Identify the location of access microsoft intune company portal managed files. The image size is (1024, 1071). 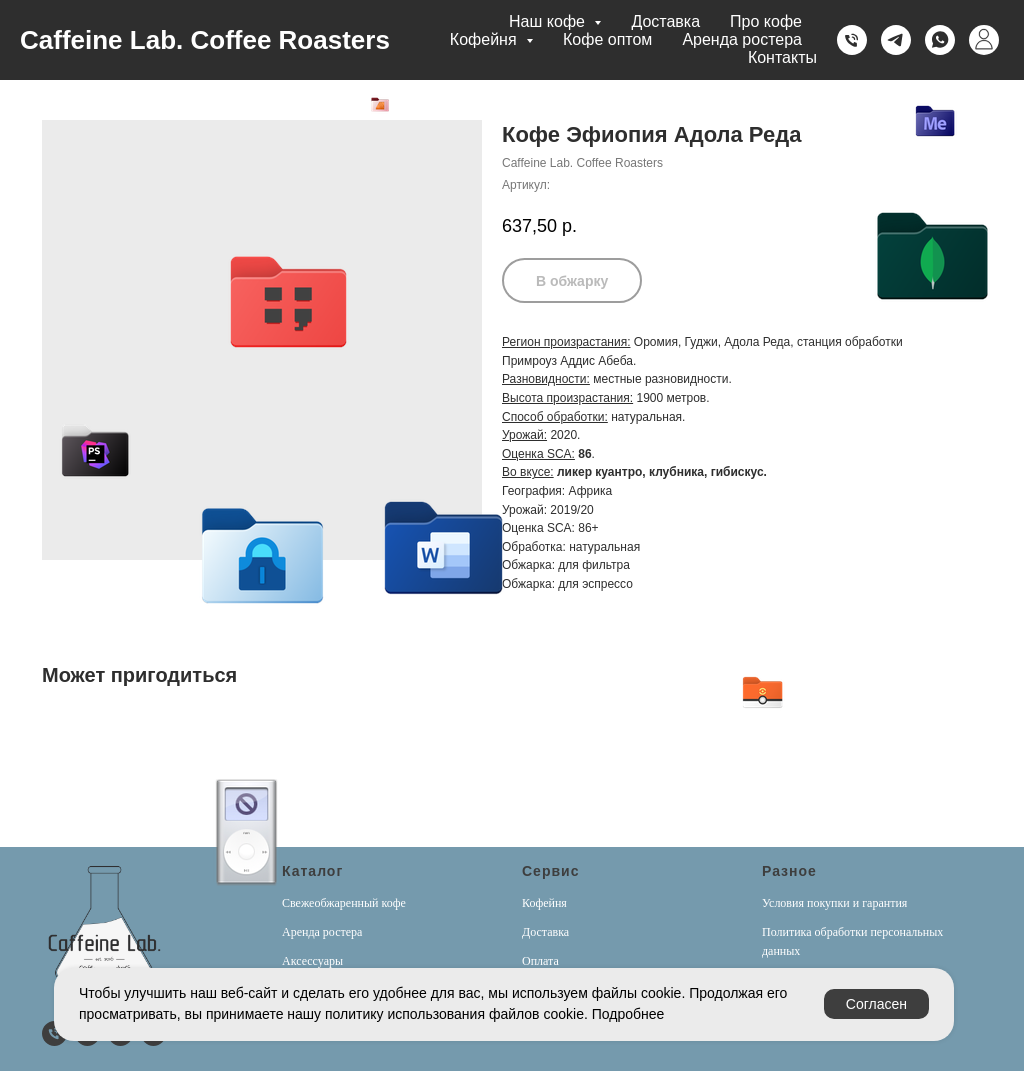
(262, 559).